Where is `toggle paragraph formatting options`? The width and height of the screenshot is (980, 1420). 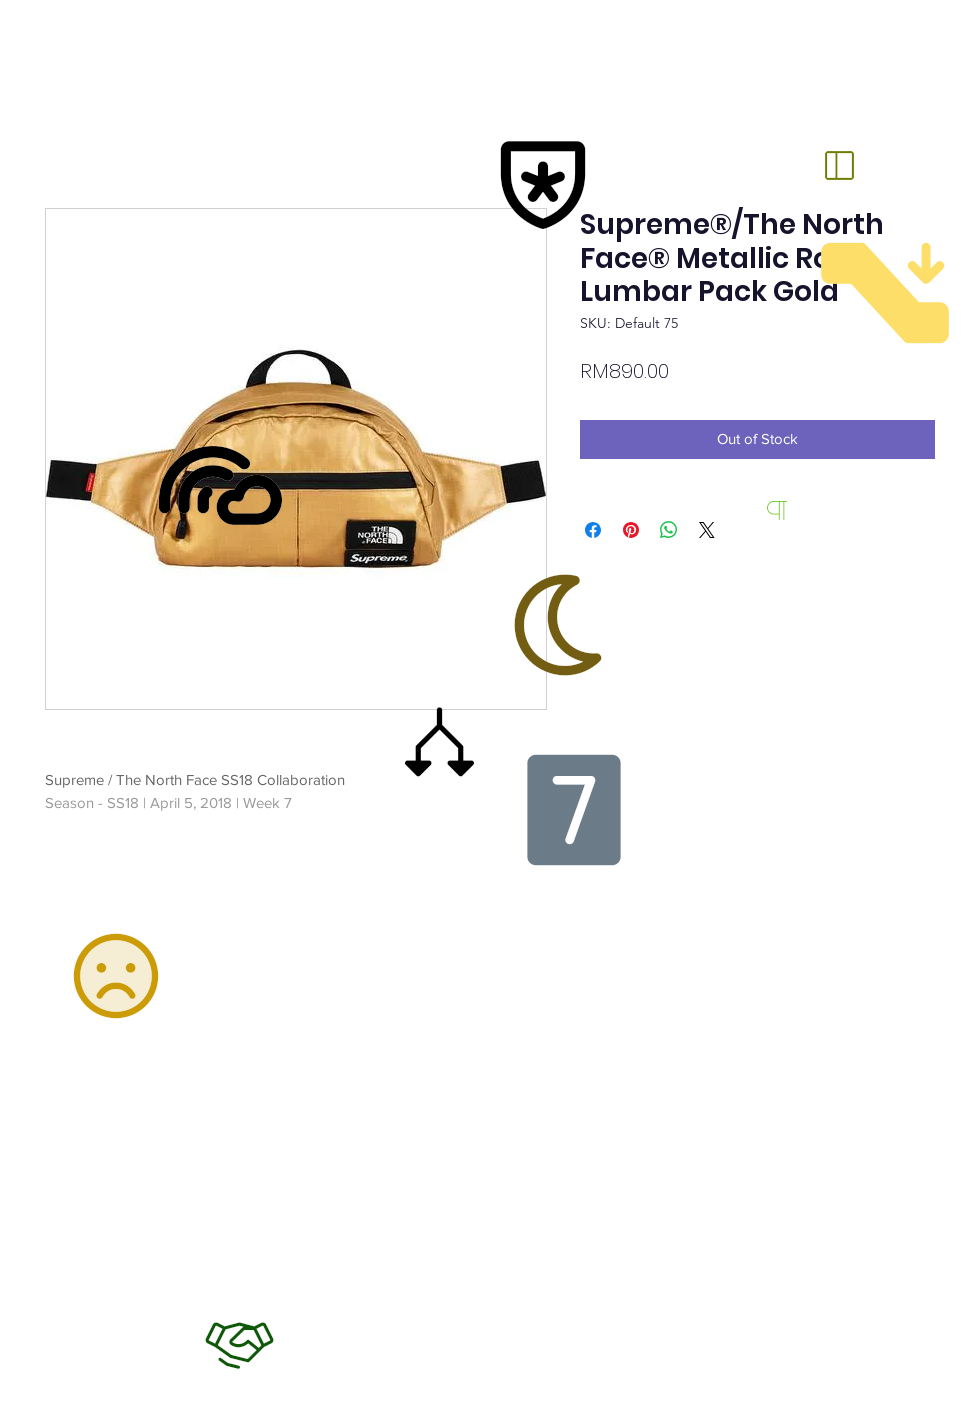
toggle paragraph formatting options is located at coordinates (777, 510).